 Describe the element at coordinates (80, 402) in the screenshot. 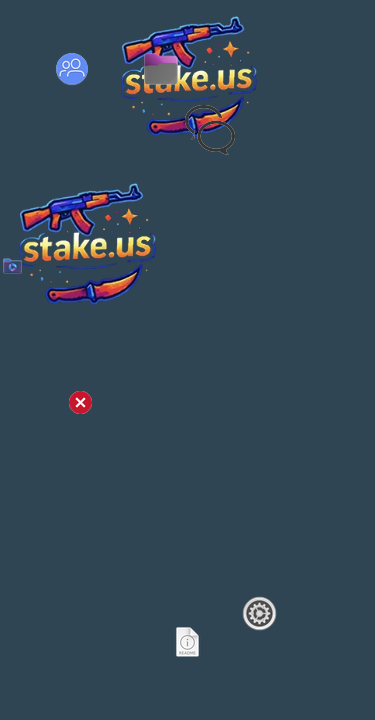

I see `stop or cancel the current action` at that location.